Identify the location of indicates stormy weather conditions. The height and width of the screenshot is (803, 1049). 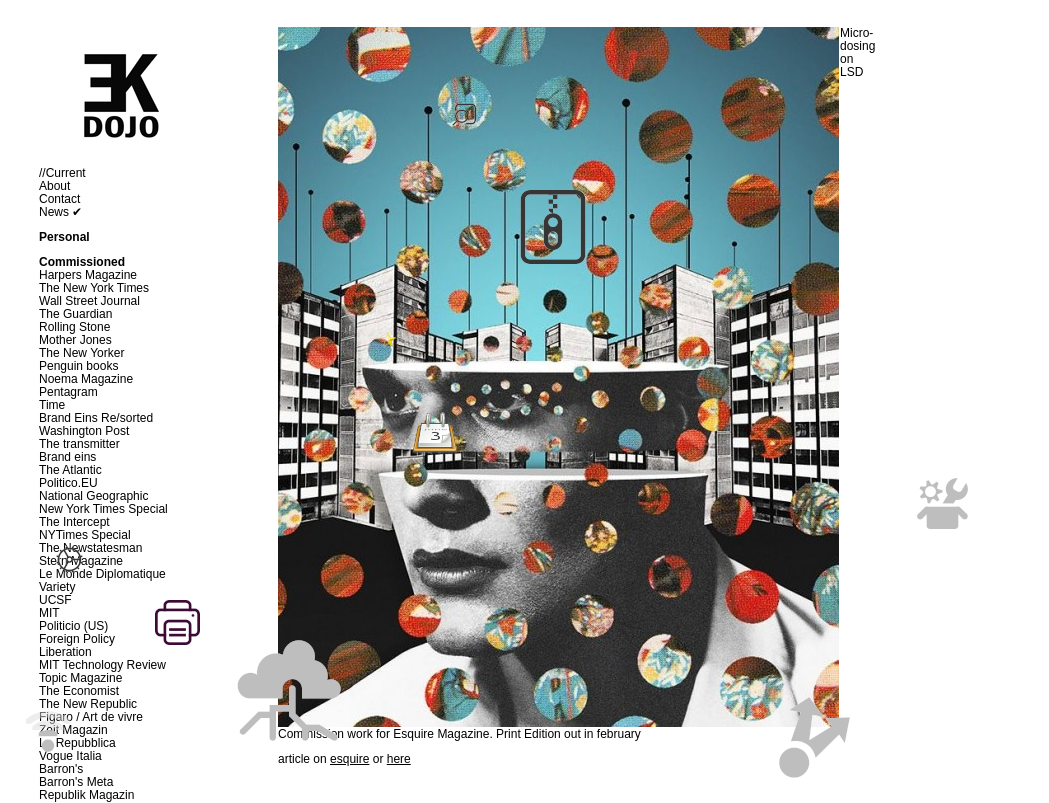
(289, 692).